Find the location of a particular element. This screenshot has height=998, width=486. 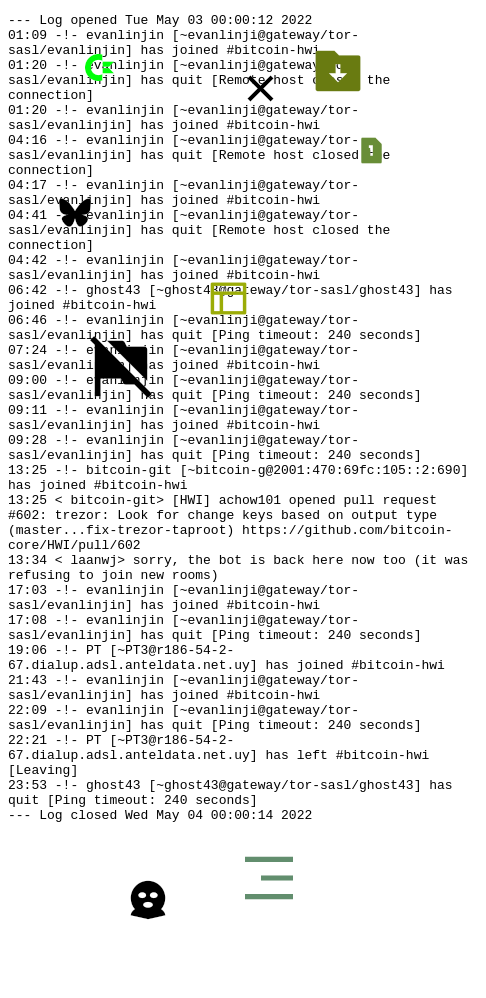

remove flag or marker is located at coordinates (121, 367).